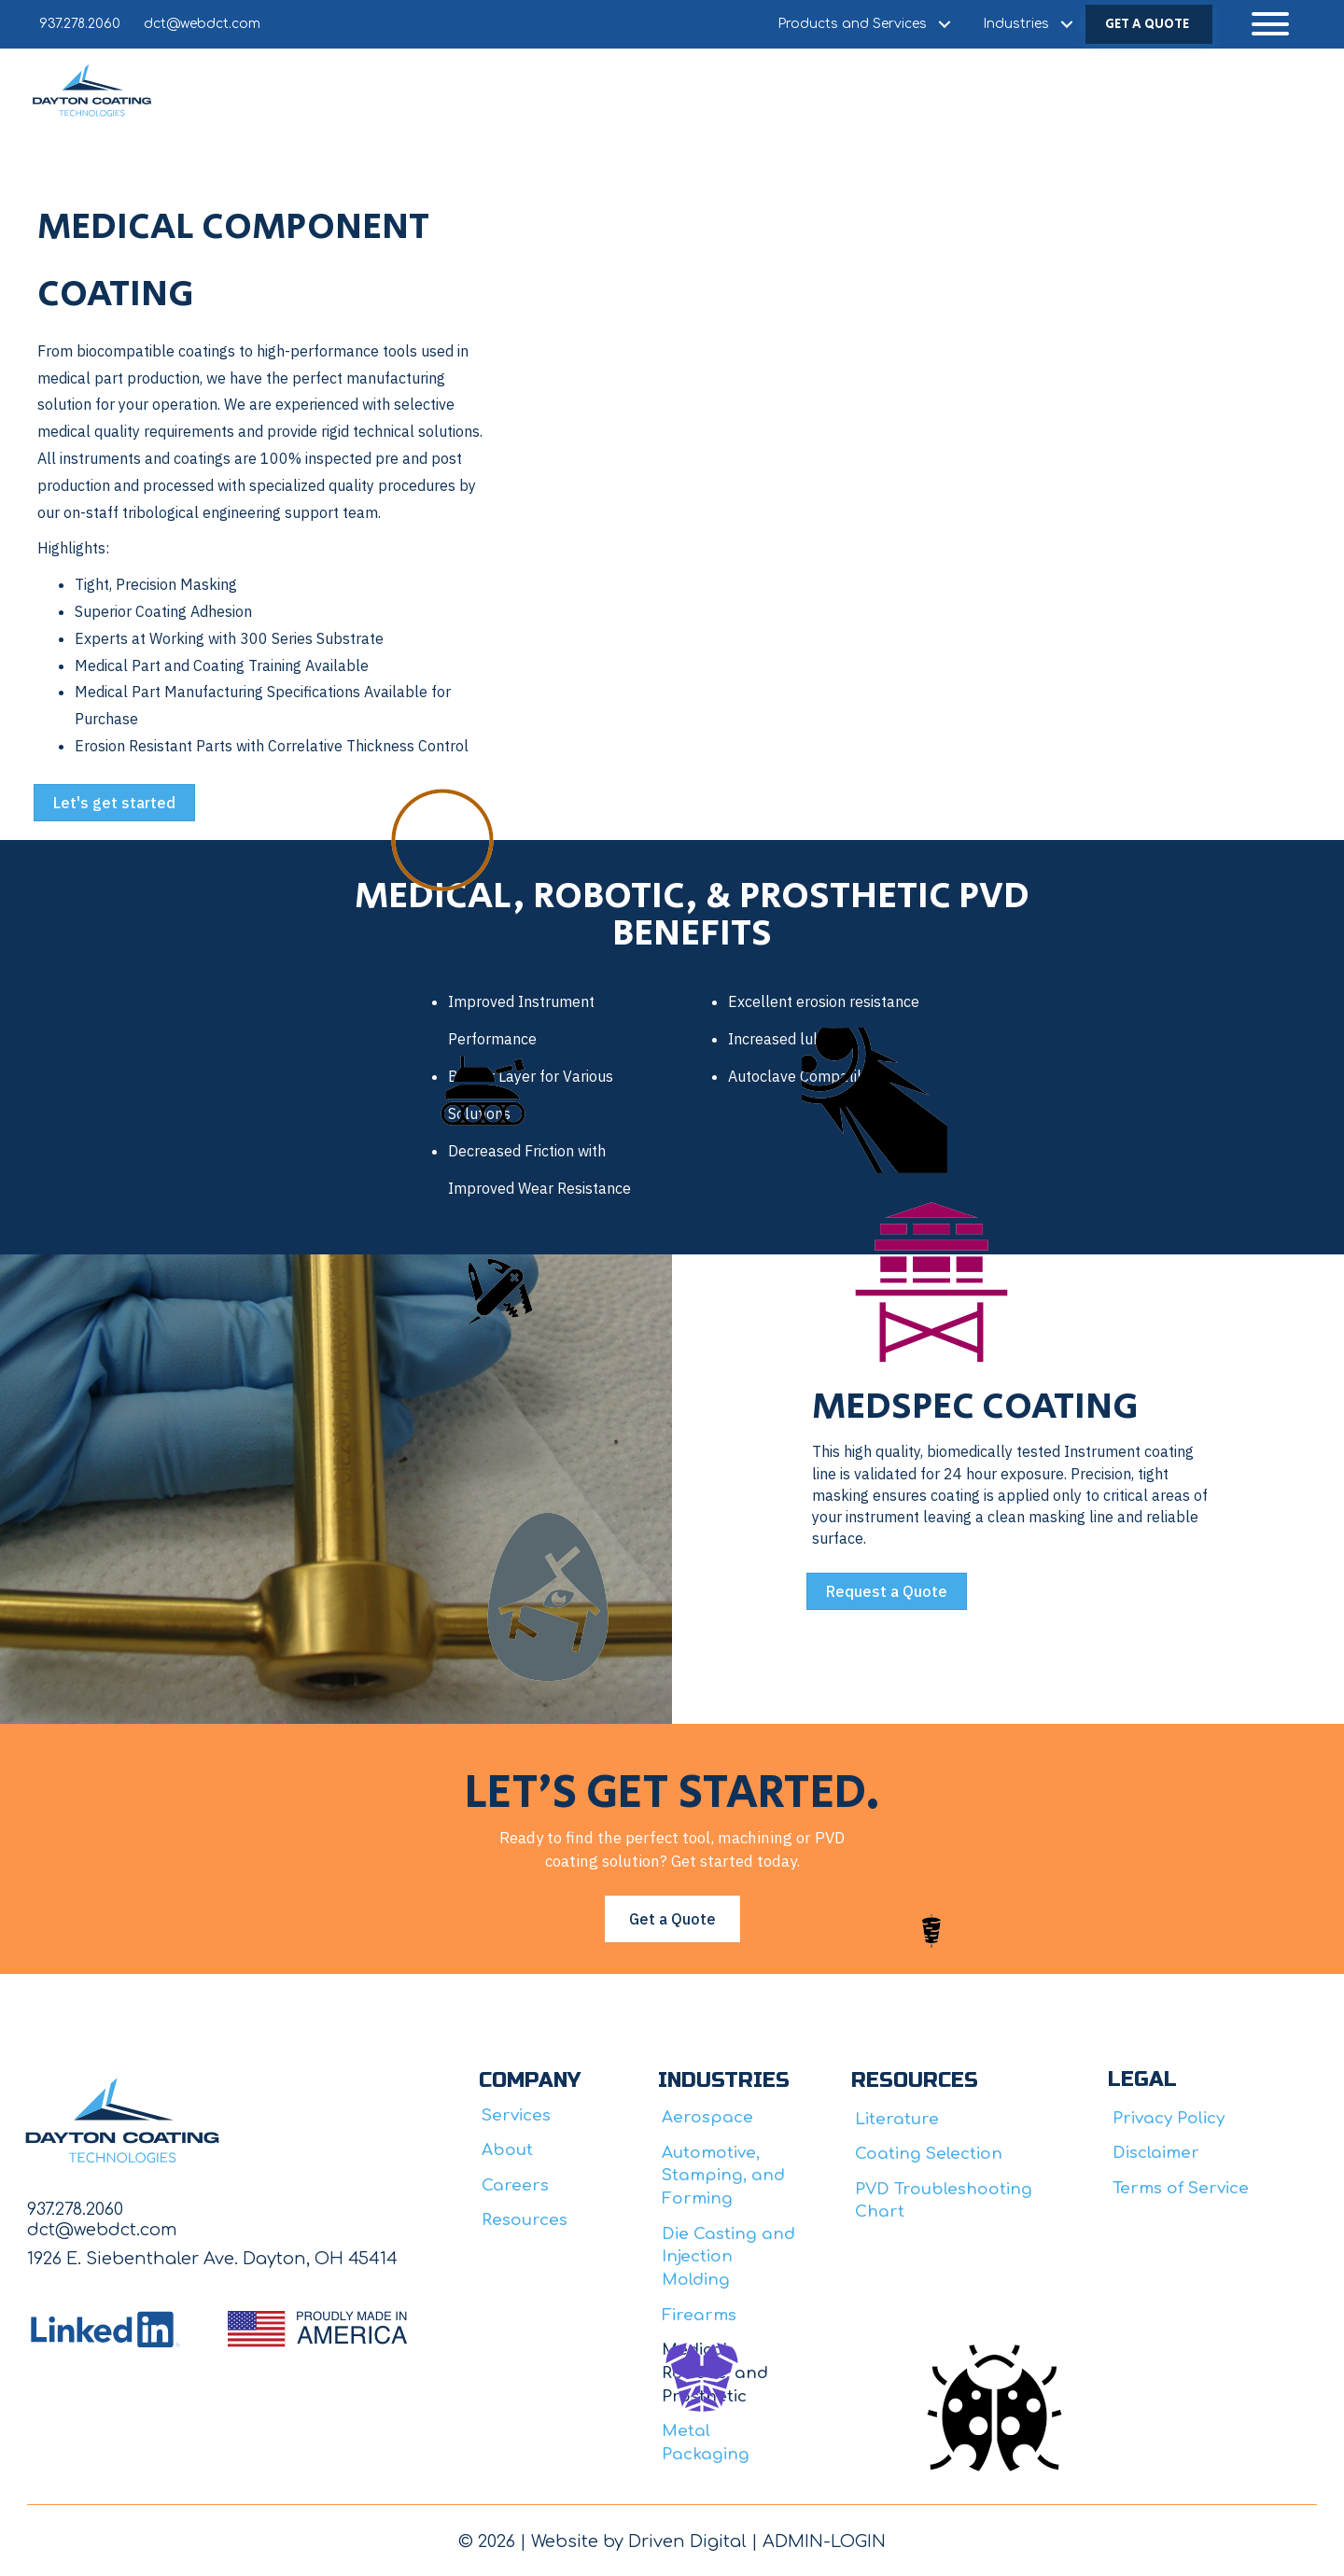 This screenshot has height=2576, width=1344. I want to click on select tank unit in strategy game, so click(483, 1093).